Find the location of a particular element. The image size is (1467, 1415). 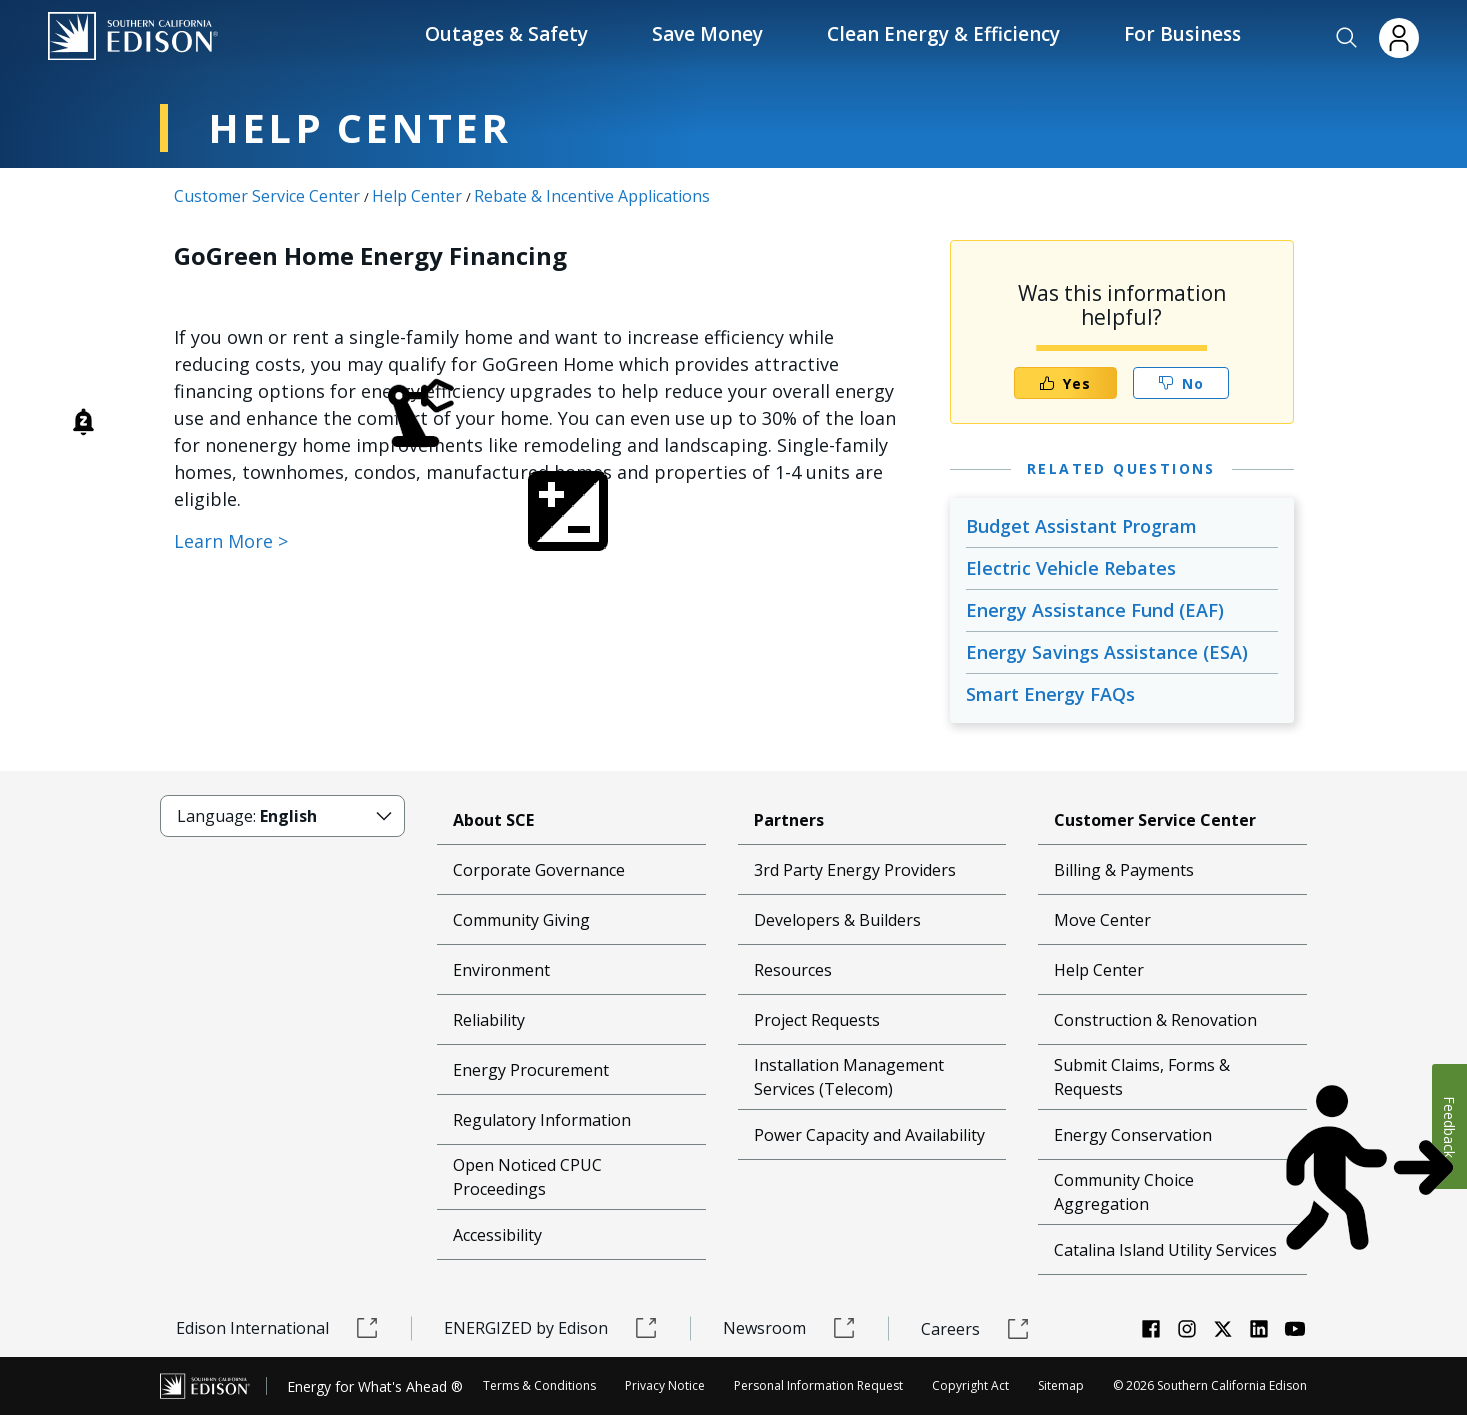

adjust camera ISO sensitivity settings is located at coordinates (568, 511).